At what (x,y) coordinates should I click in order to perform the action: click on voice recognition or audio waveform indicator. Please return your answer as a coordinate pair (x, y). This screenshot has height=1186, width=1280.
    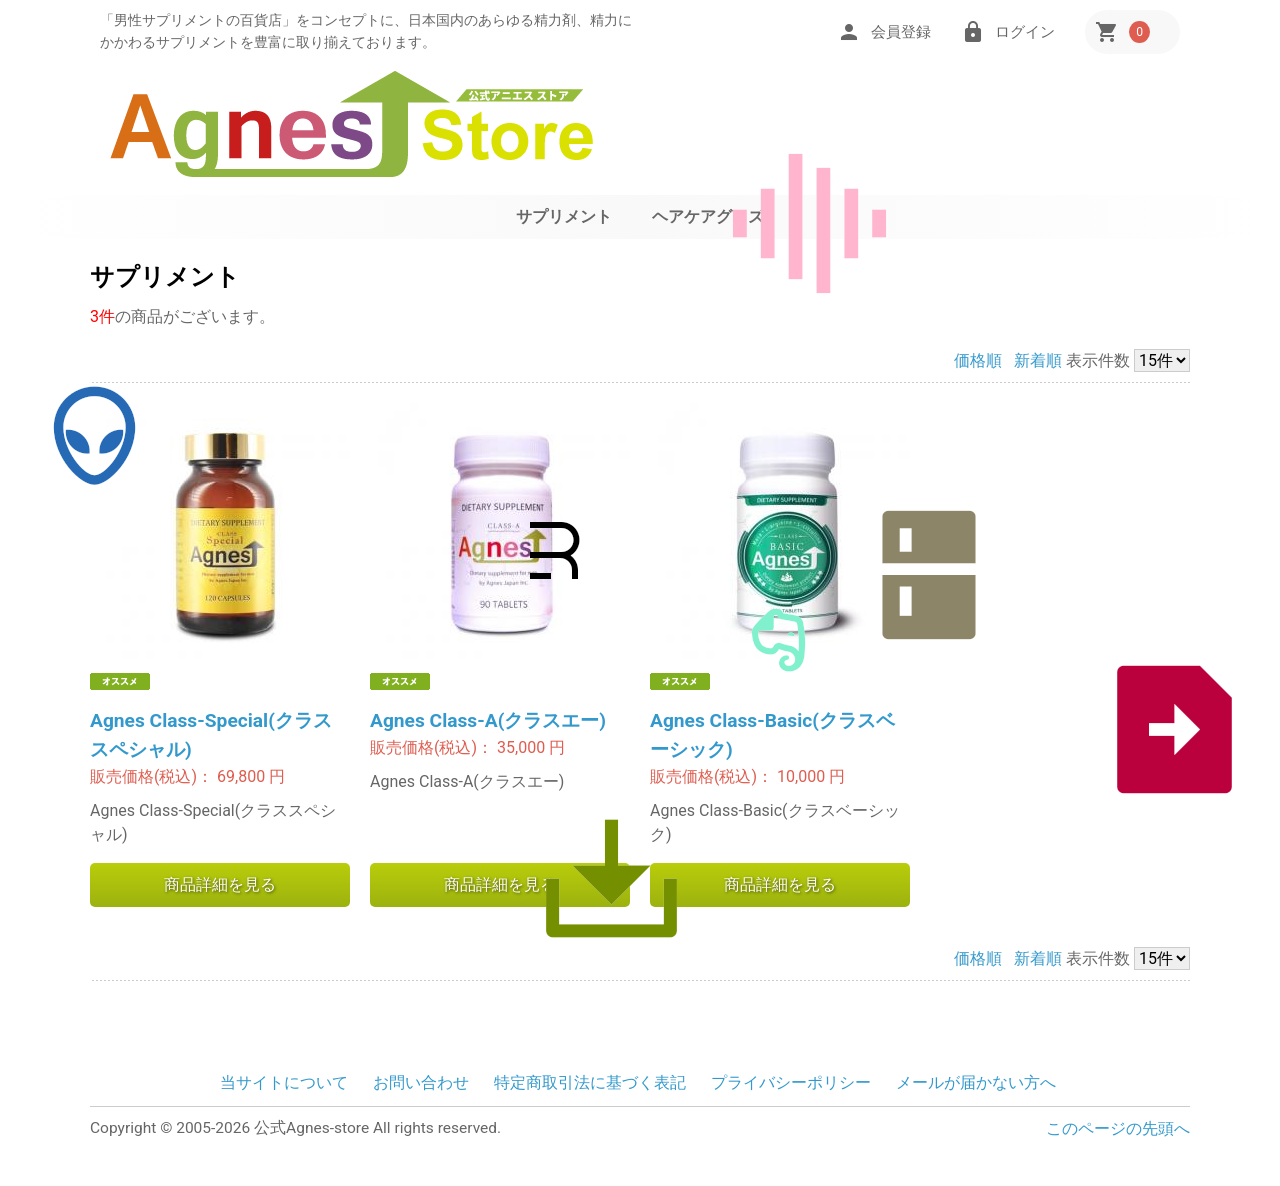
    Looking at the image, I should click on (809, 223).